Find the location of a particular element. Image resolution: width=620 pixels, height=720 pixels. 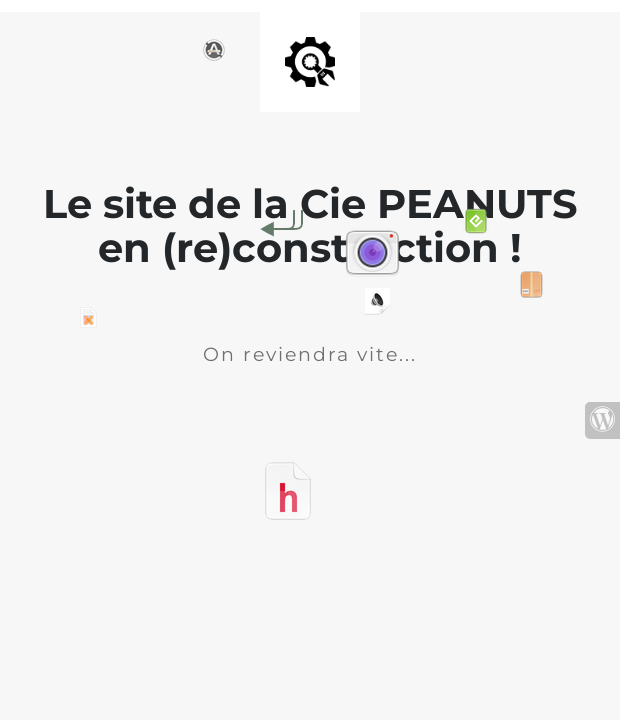

open the software update application is located at coordinates (214, 50).